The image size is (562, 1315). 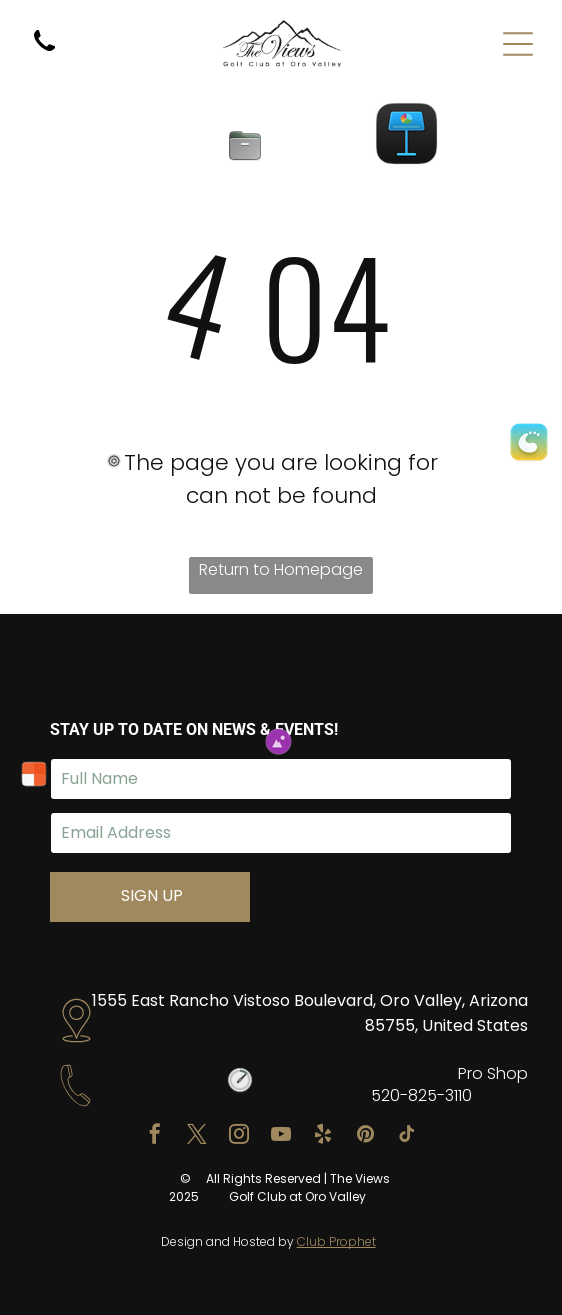 I want to click on open system settings, so click(x=114, y=461).